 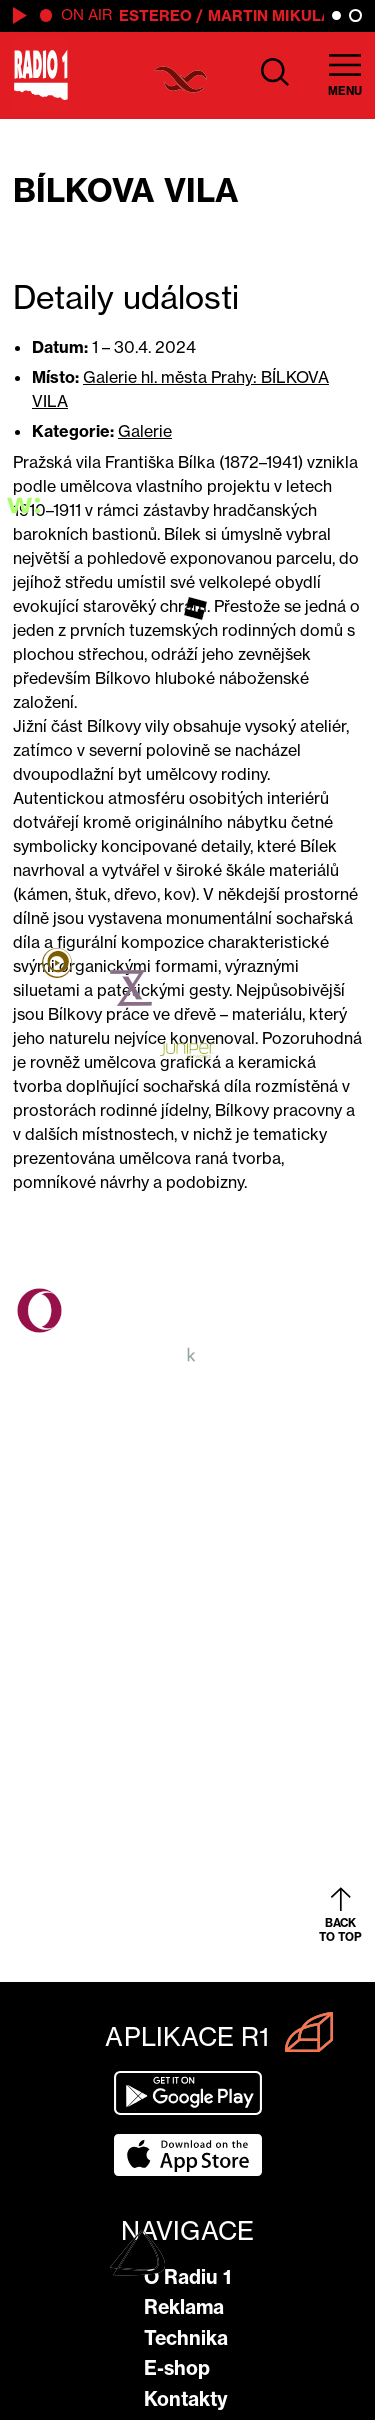 I want to click on juniper networks company logo, so click(x=187, y=1050).